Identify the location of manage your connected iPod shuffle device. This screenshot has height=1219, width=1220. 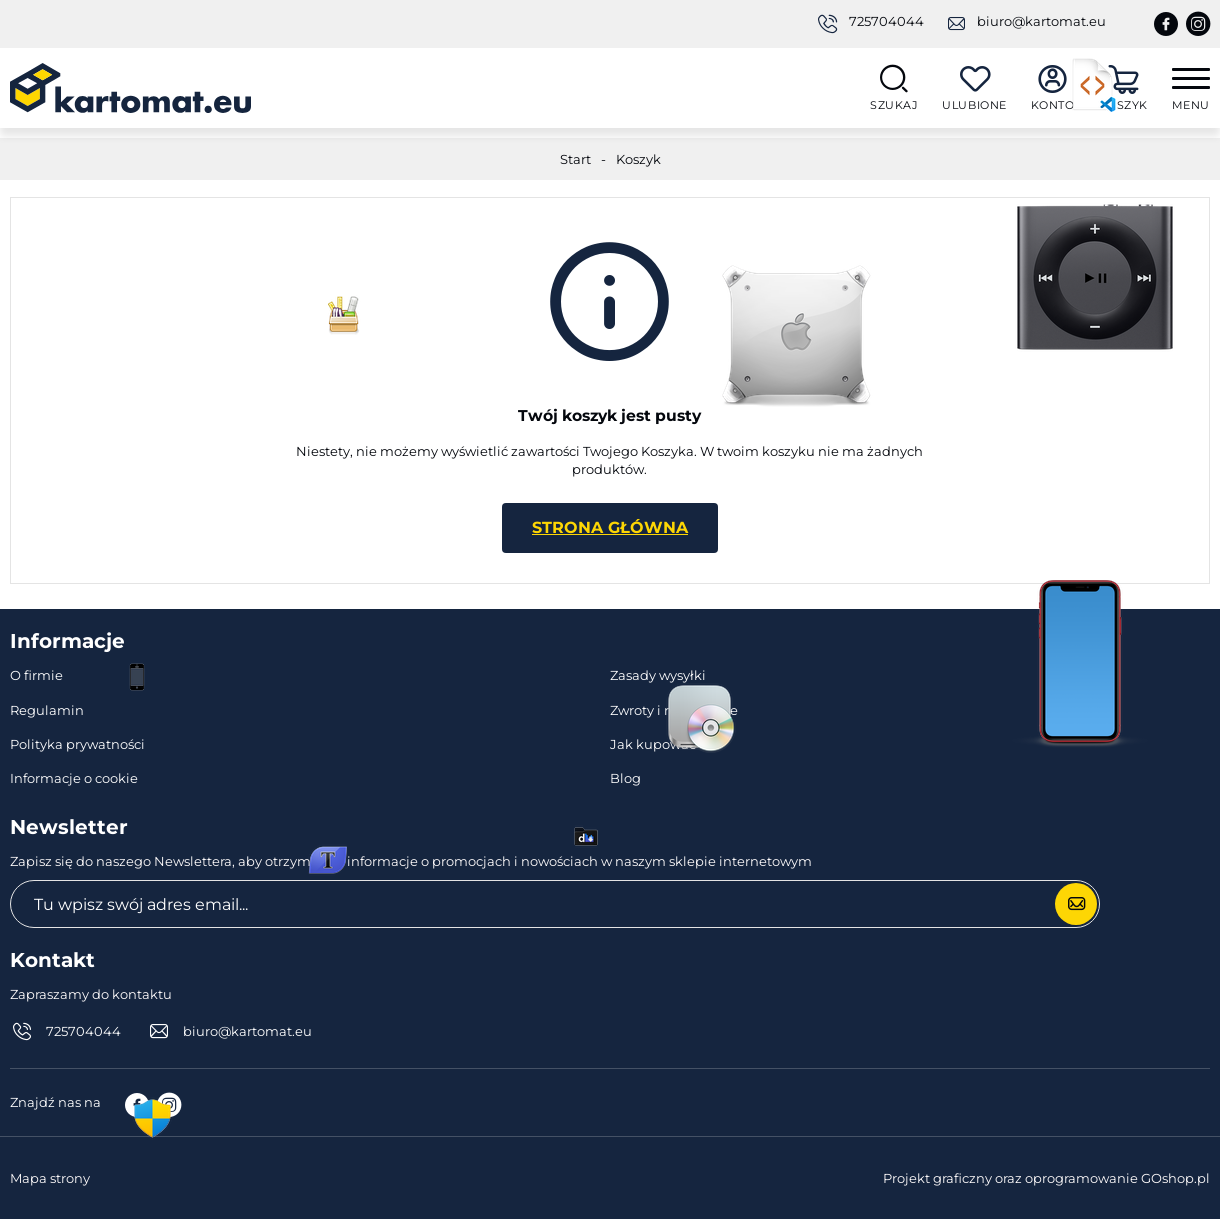
(1095, 277).